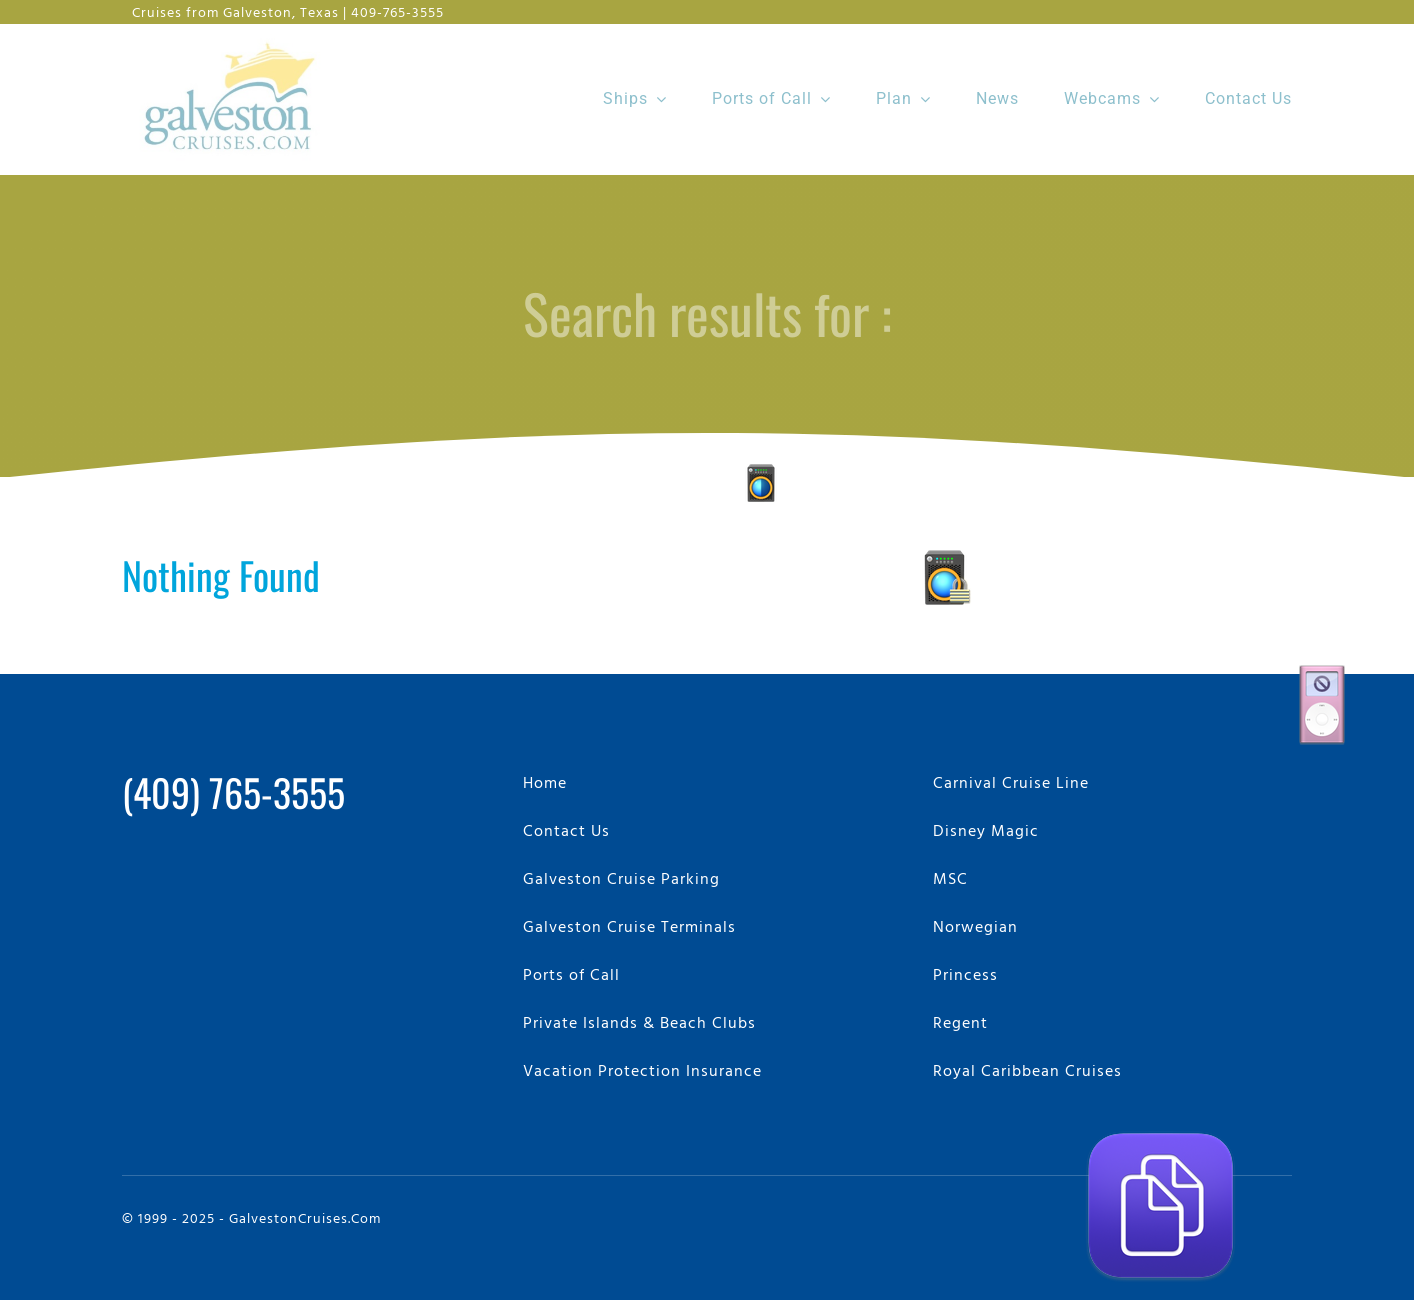 Image resolution: width=1414 pixels, height=1300 pixels. I want to click on access RAID storage configuration settings, so click(761, 483).